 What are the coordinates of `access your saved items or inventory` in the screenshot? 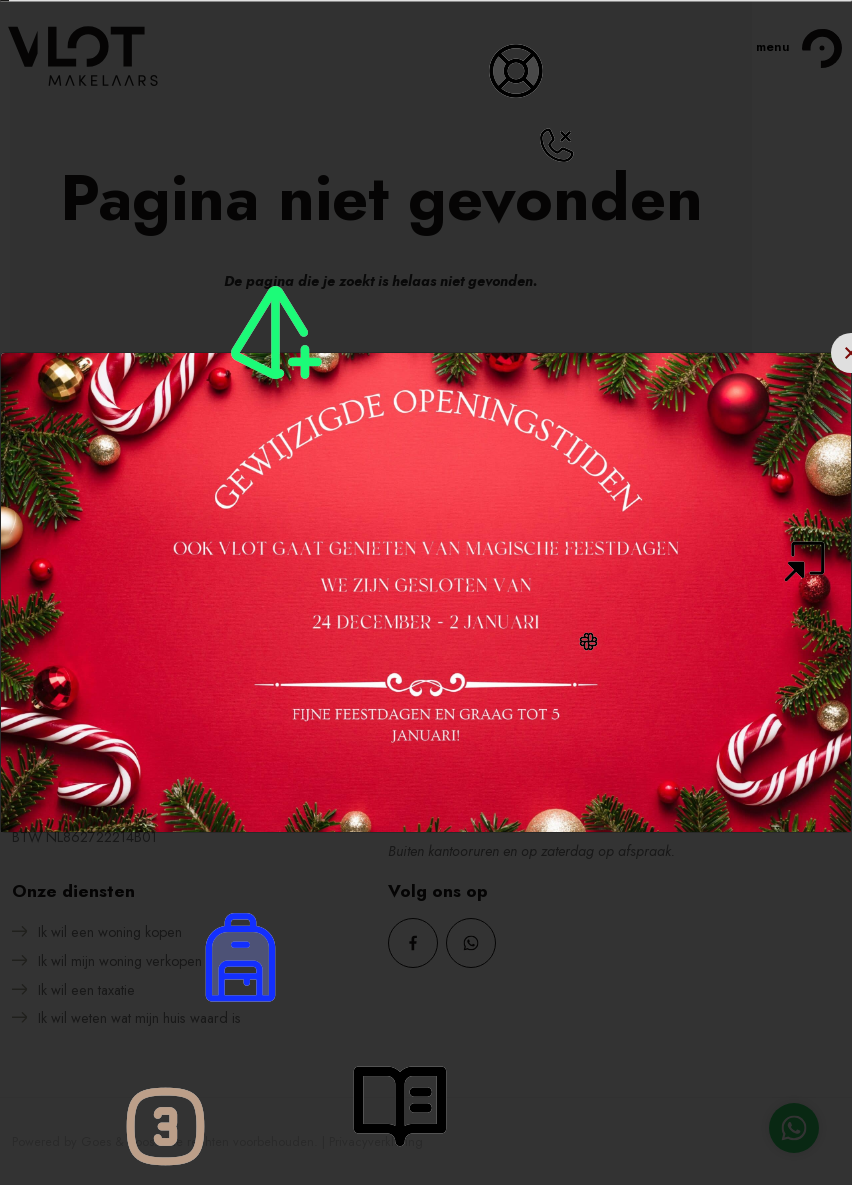 It's located at (240, 960).